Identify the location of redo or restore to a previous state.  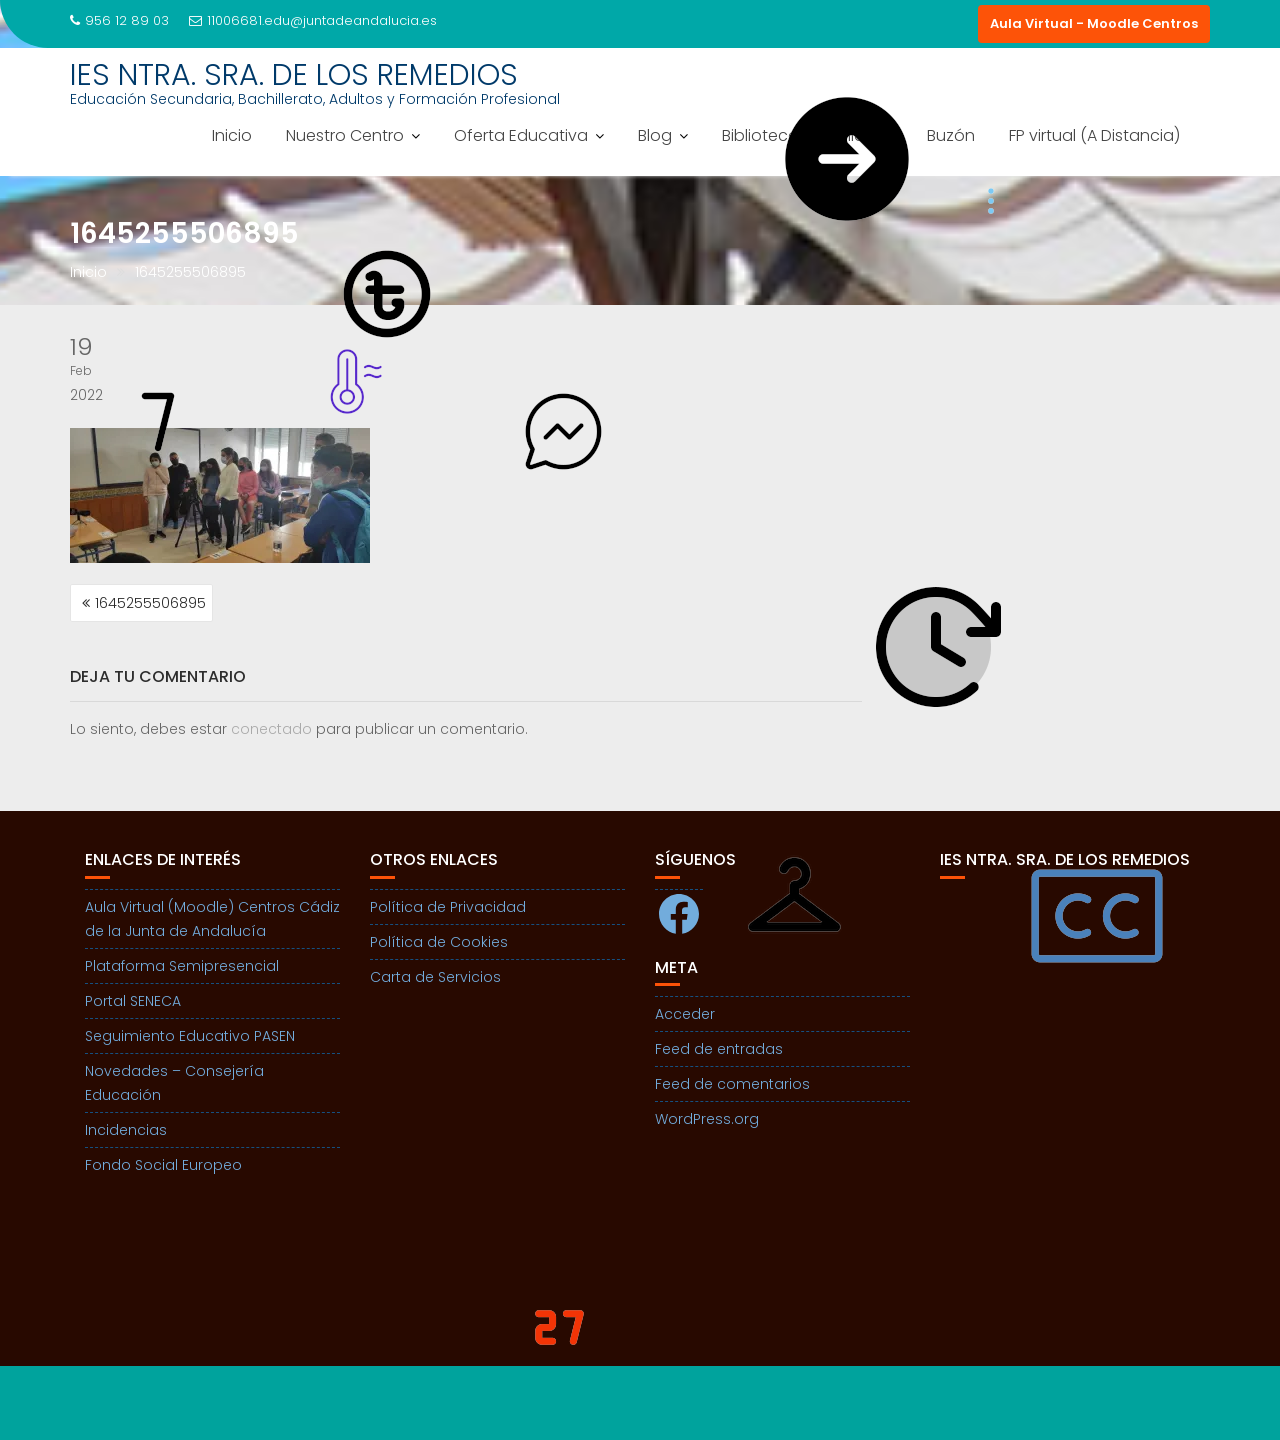
(936, 647).